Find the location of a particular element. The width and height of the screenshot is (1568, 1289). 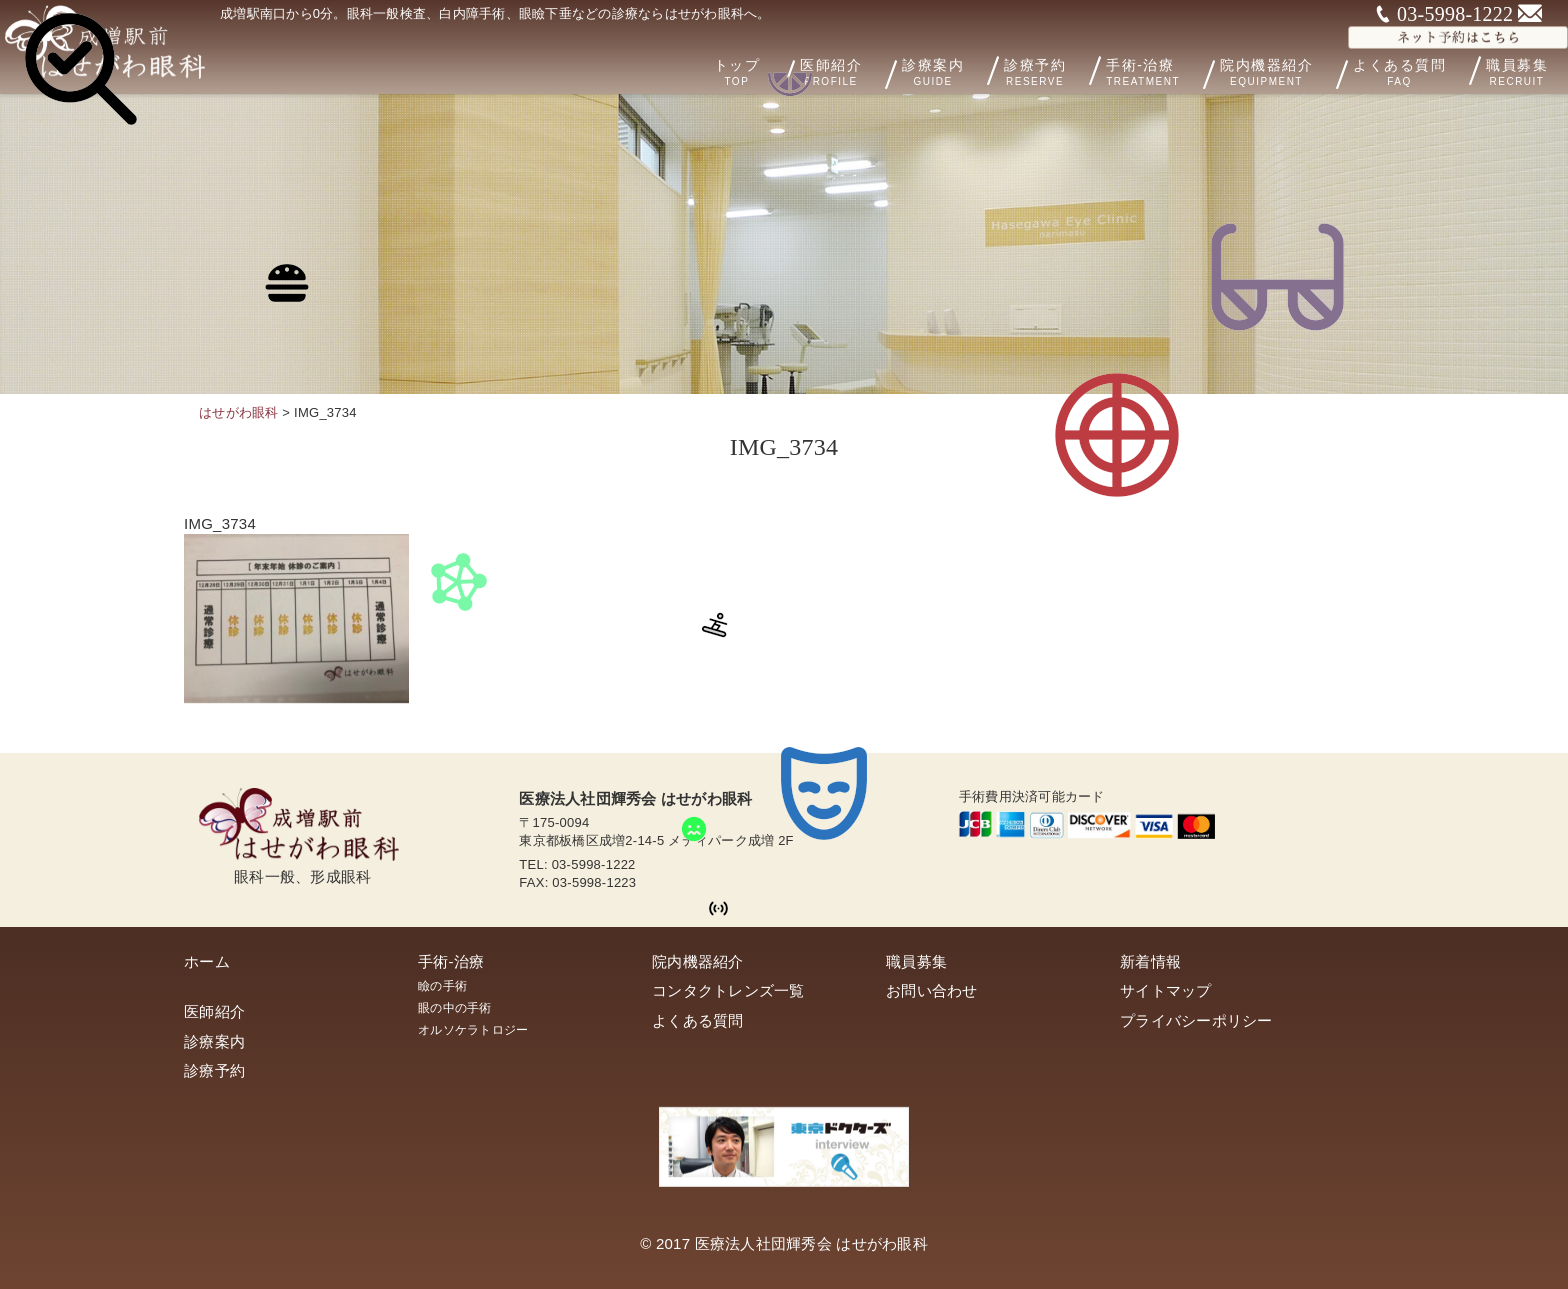

indicates a nervous or anxious status is located at coordinates (694, 829).